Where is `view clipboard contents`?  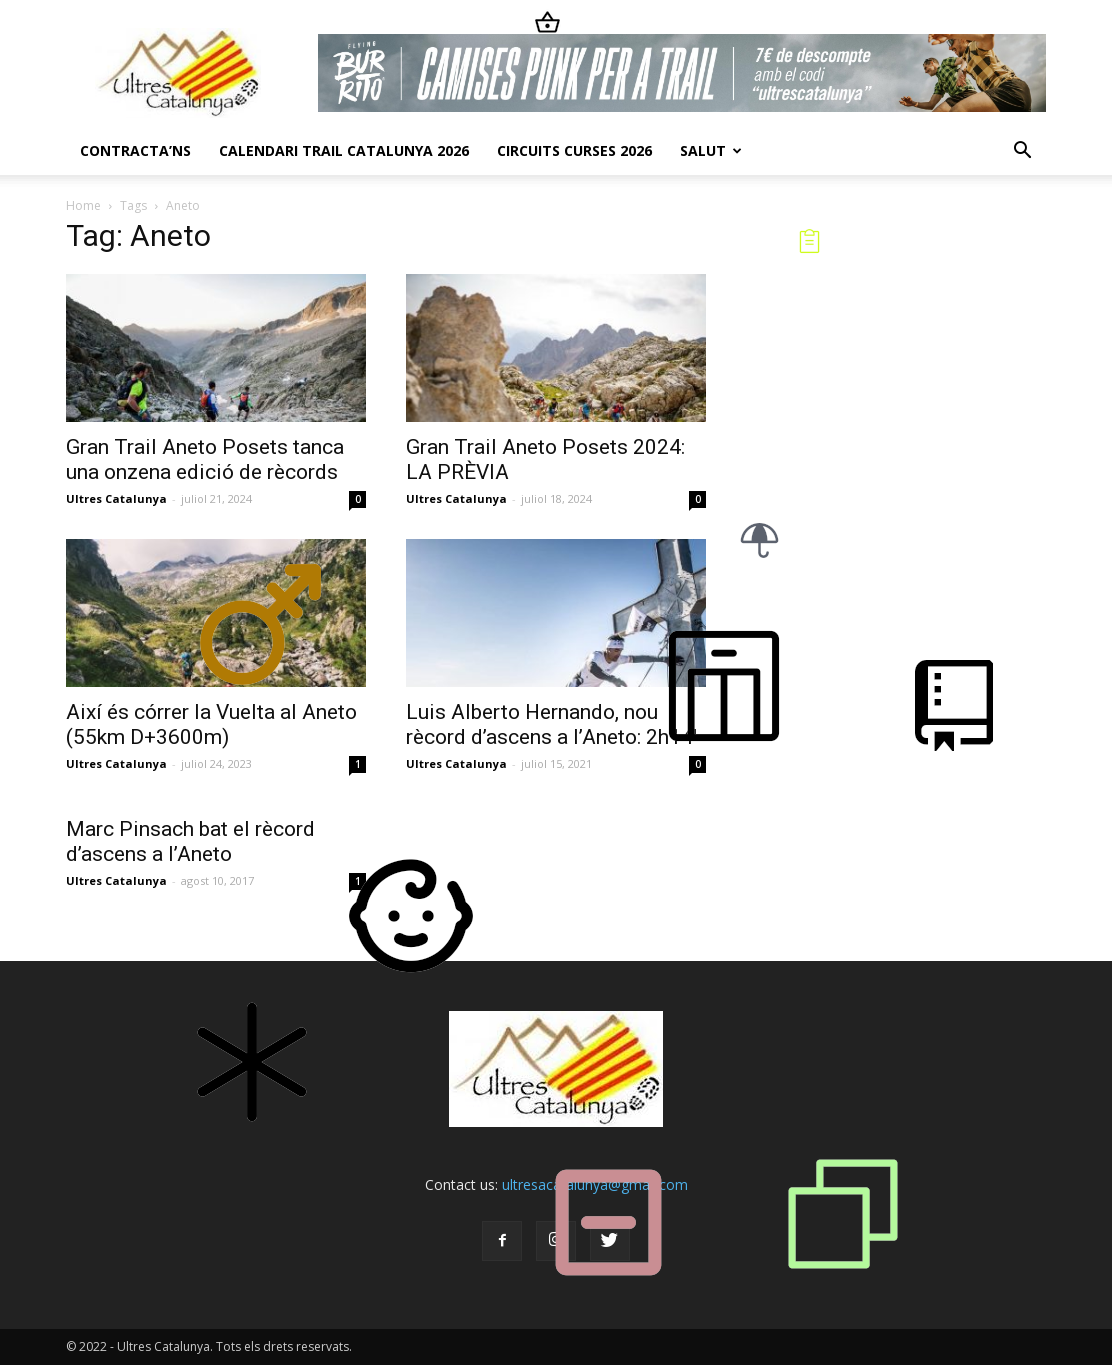 view clipboard contents is located at coordinates (809, 241).